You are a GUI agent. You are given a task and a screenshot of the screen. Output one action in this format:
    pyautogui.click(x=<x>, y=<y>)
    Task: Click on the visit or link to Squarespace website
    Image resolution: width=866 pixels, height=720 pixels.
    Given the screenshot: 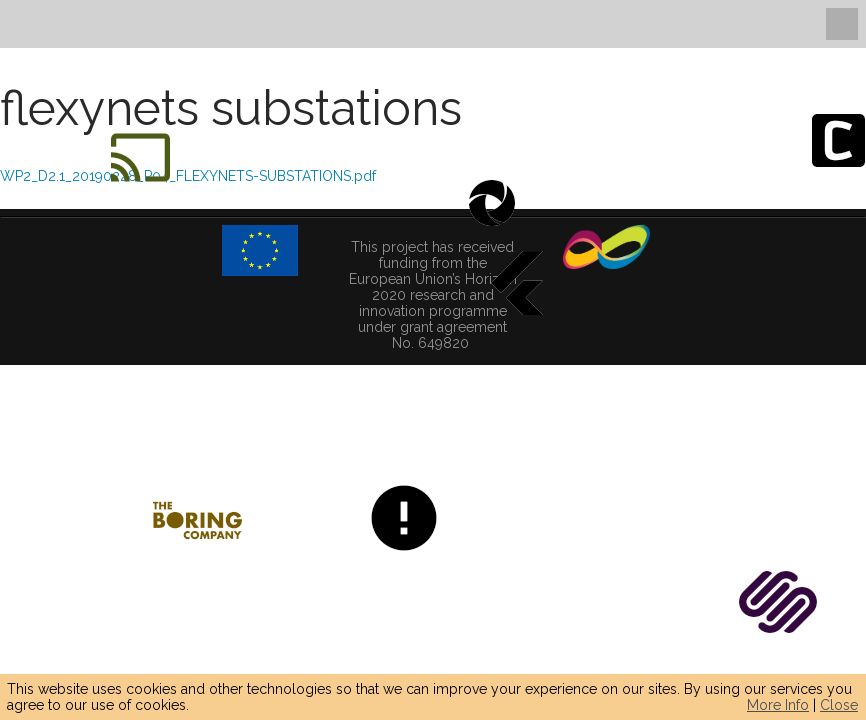 What is the action you would take?
    pyautogui.click(x=778, y=602)
    